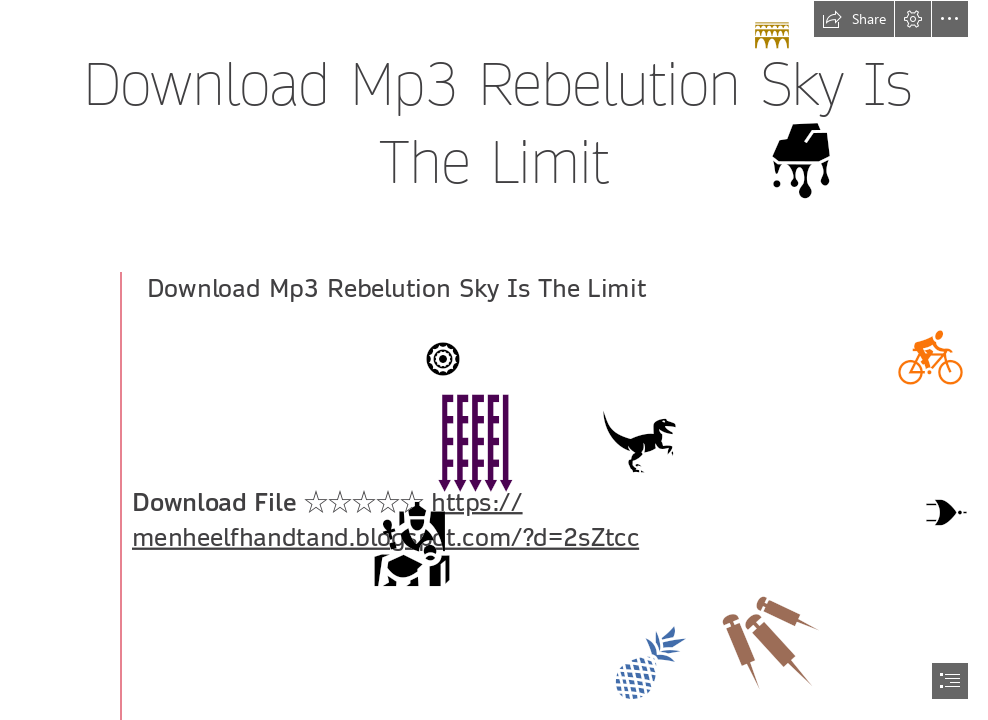  Describe the element at coordinates (652, 663) in the screenshot. I see `tropical or exotic food category` at that location.